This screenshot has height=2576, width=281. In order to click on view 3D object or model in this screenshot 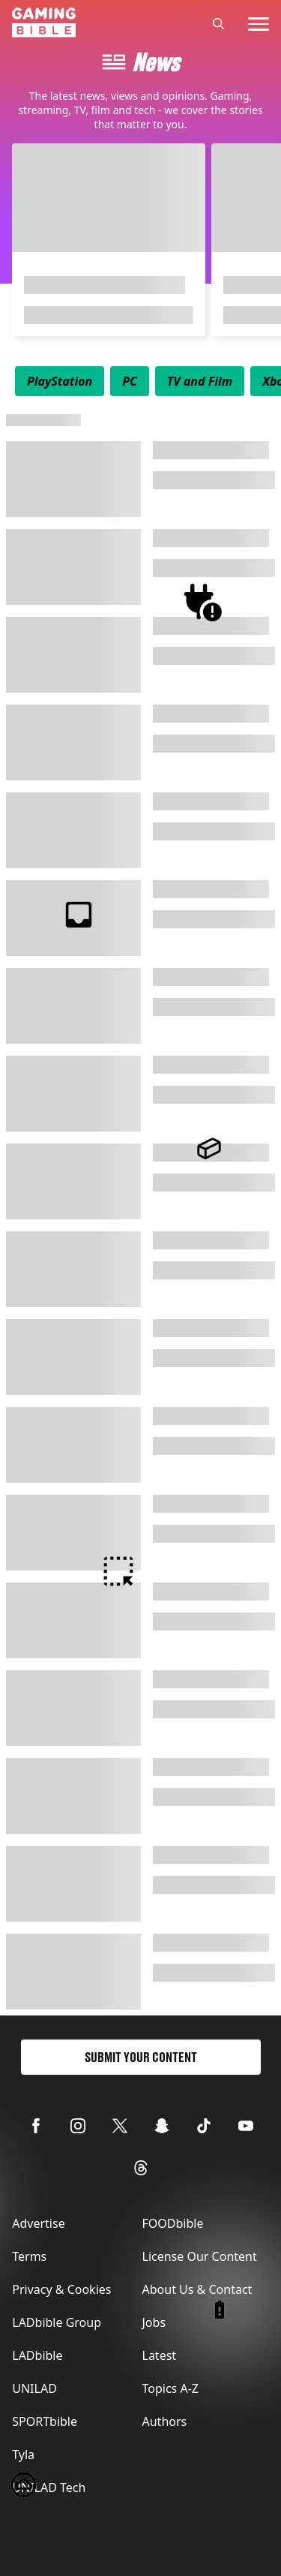, I will do `click(209, 1147)`.